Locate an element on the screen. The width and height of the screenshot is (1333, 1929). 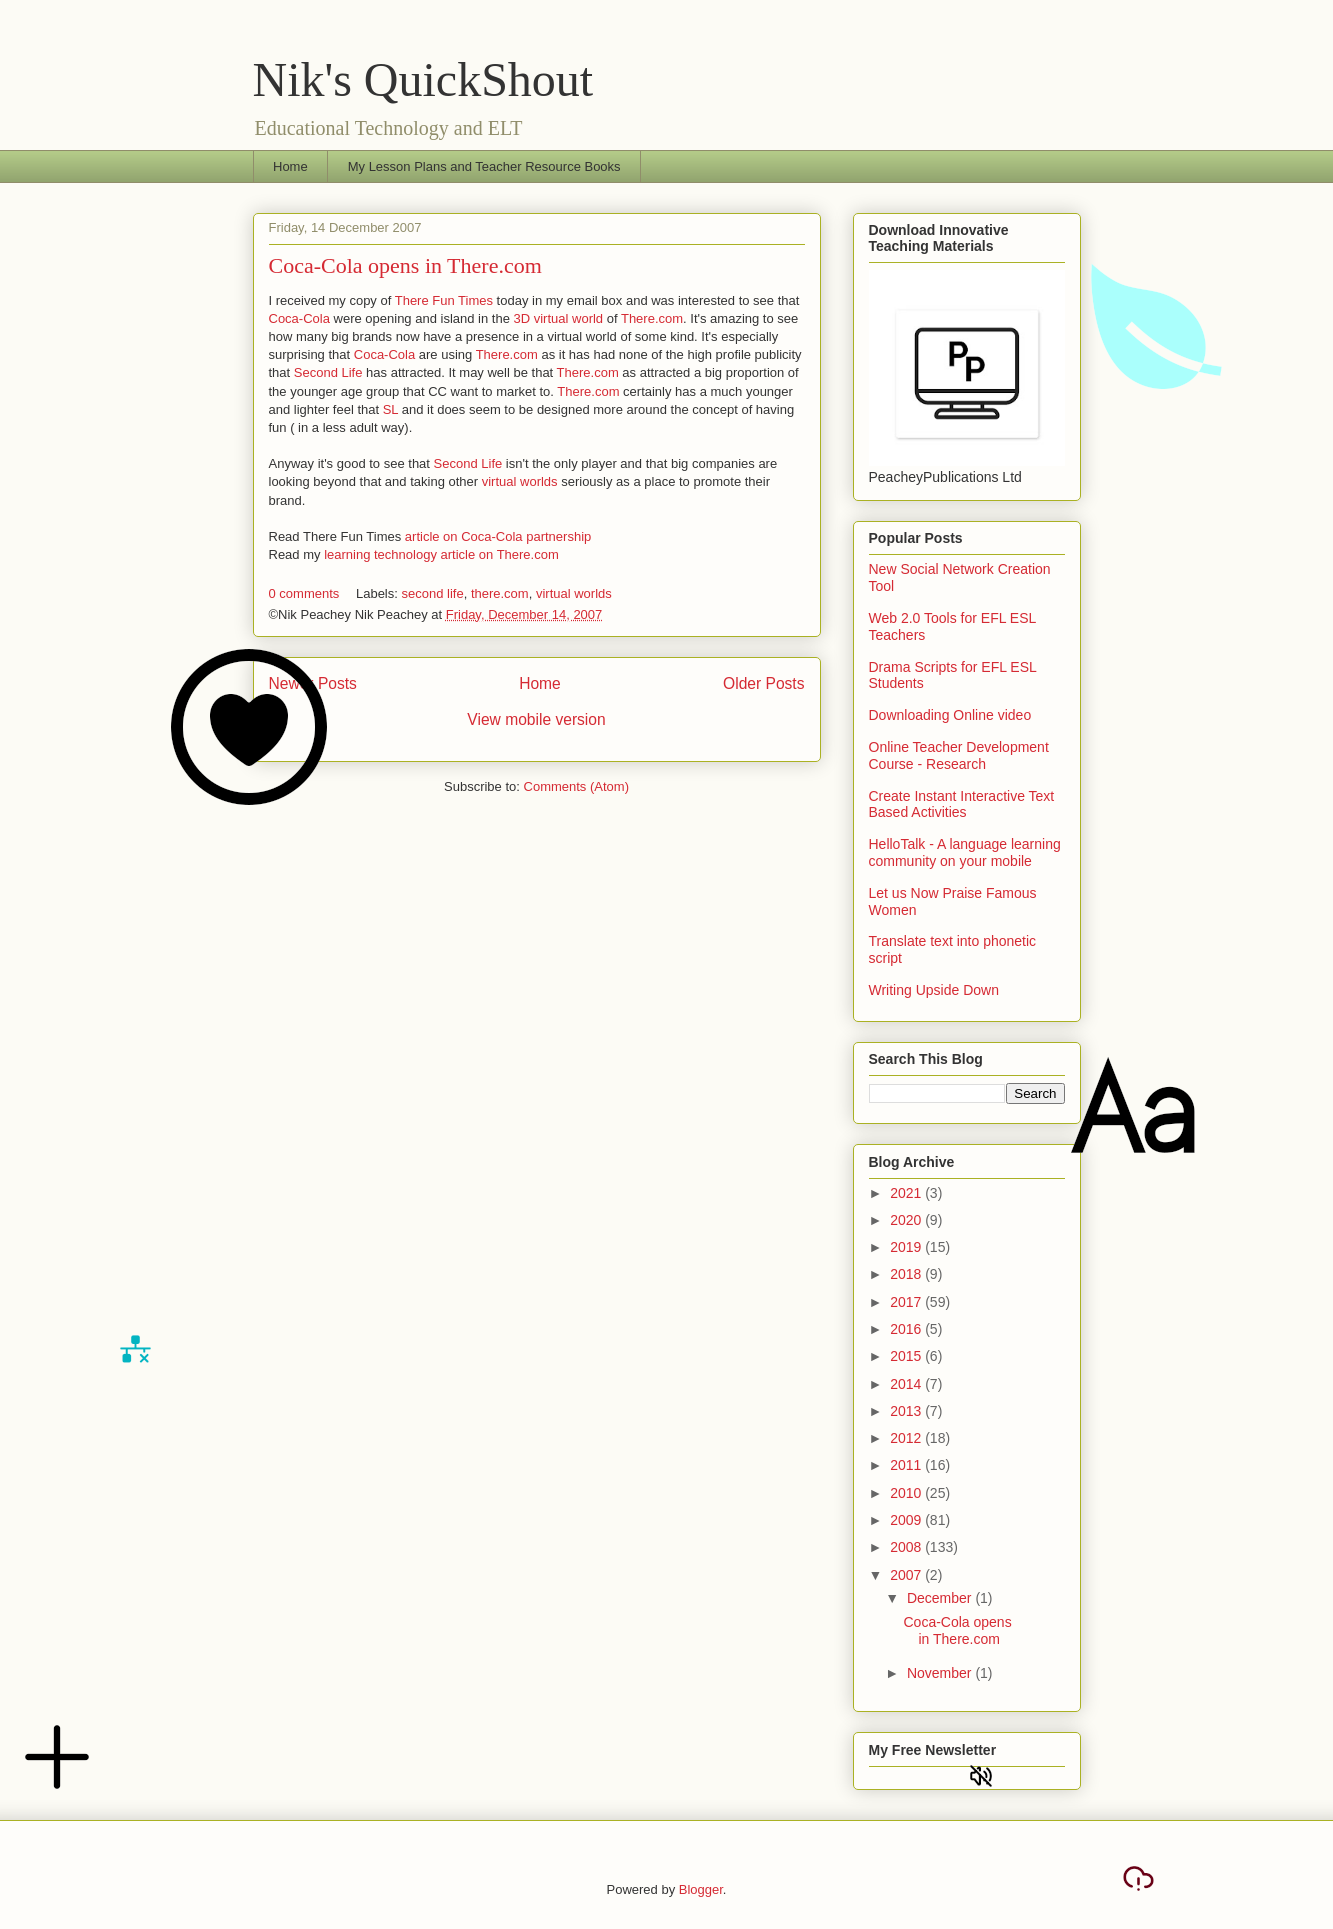
add a new item is located at coordinates (57, 1757).